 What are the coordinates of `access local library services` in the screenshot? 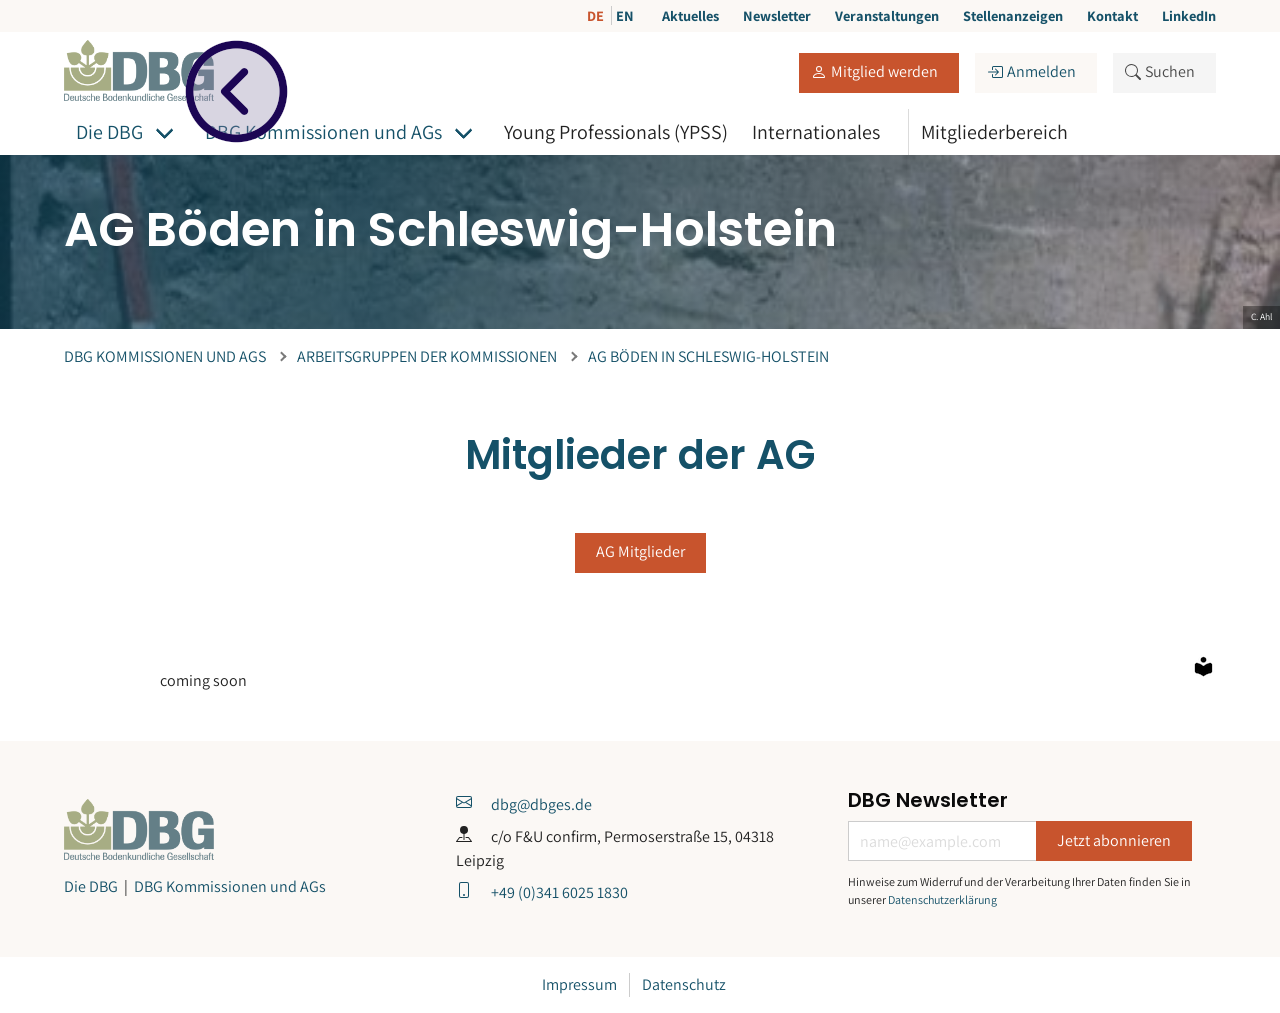 It's located at (1203, 666).